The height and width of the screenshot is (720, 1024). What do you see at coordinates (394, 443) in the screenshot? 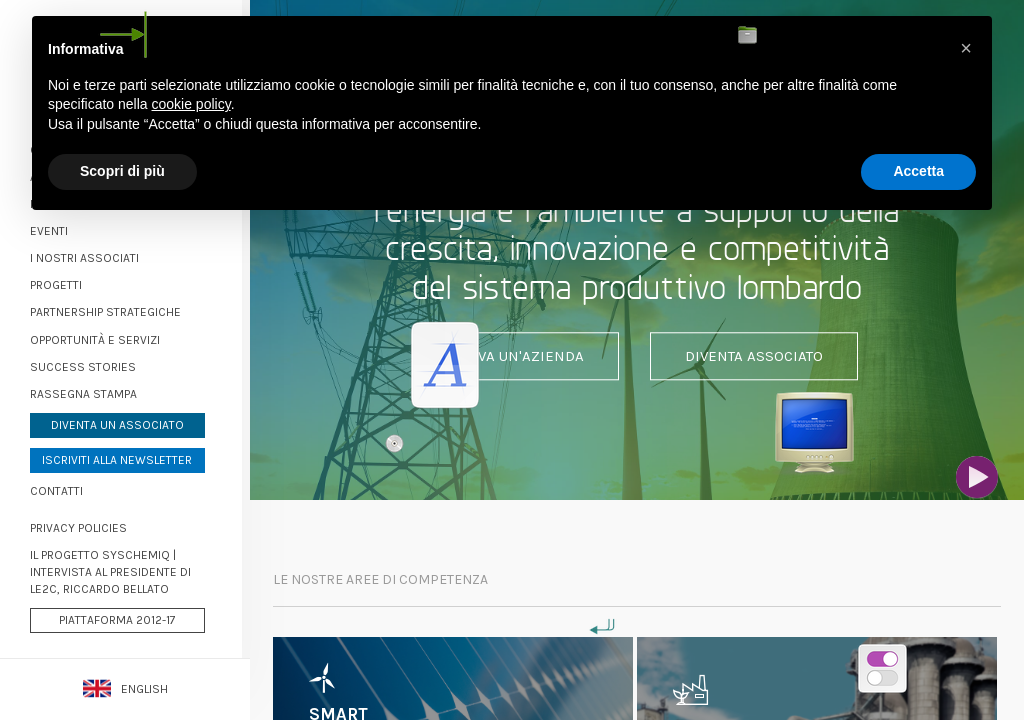
I see `access cd/dvd rewritable drive` at bounding box center [394, 443].